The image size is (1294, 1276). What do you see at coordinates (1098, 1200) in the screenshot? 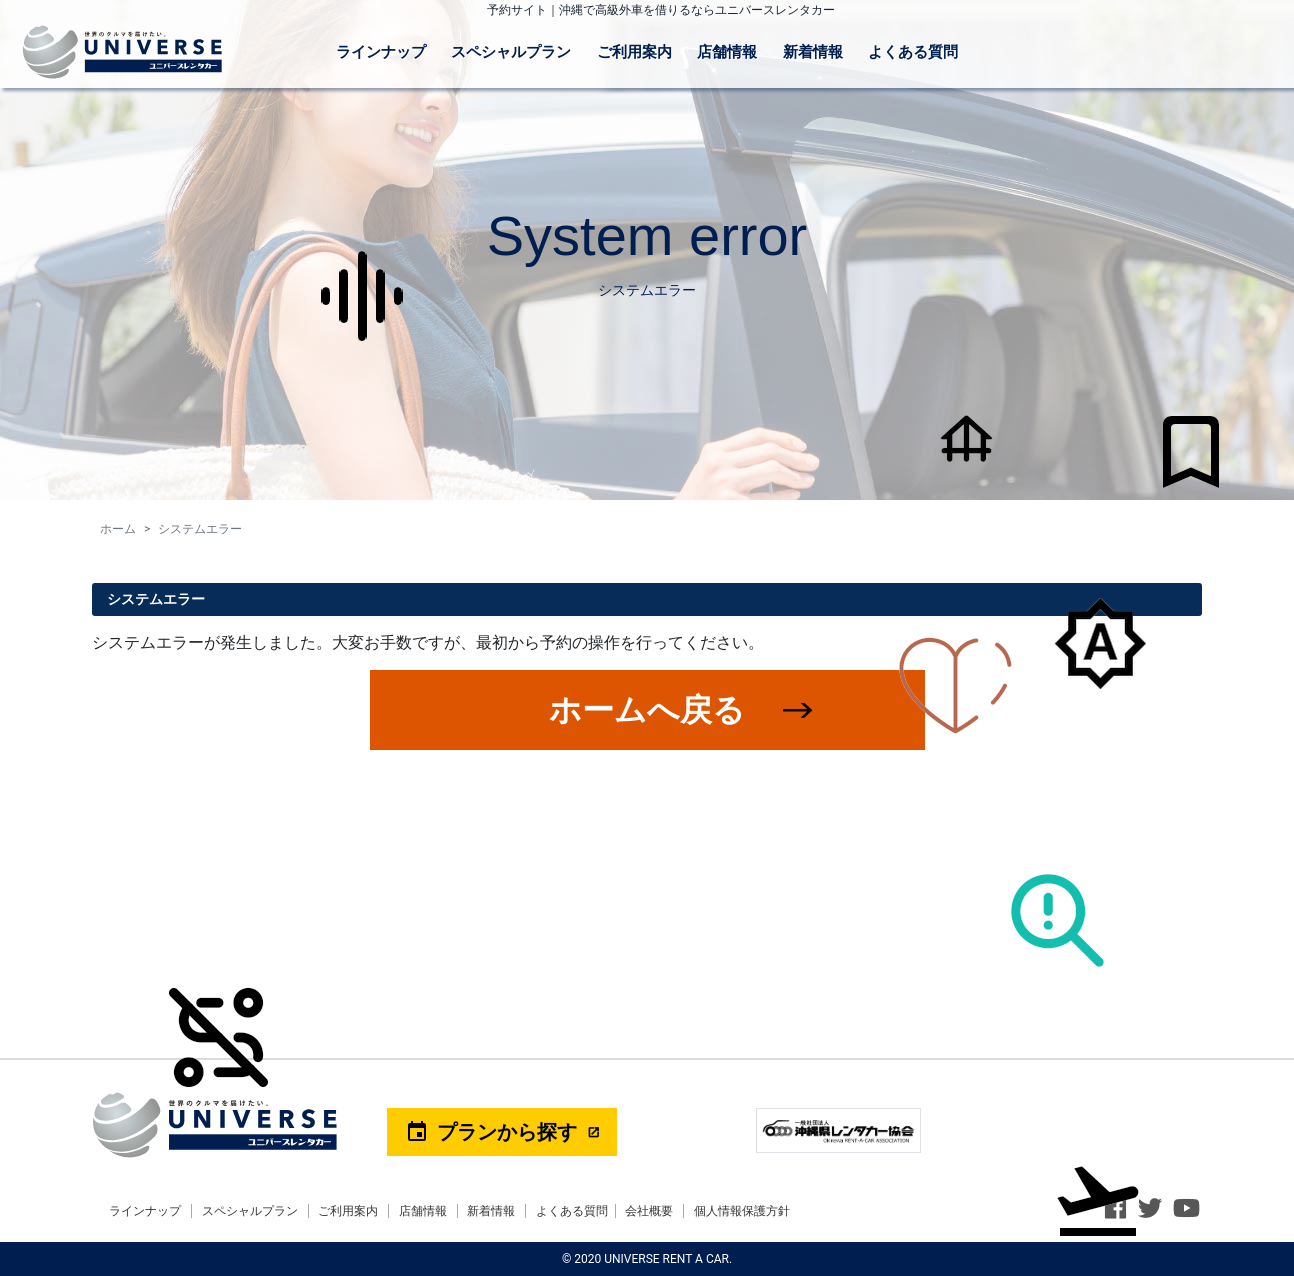
I see `view flight departure information` at bounding box center [1098, 1200].